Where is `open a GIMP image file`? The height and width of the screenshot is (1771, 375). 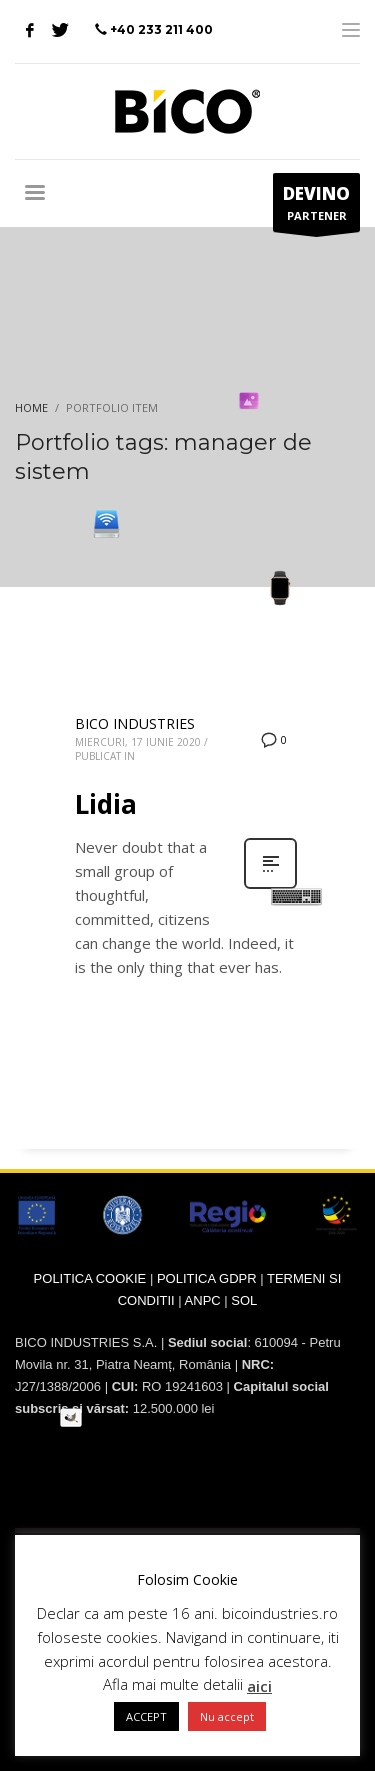
open a GIMP image file is located at coordinates (71, 1417).